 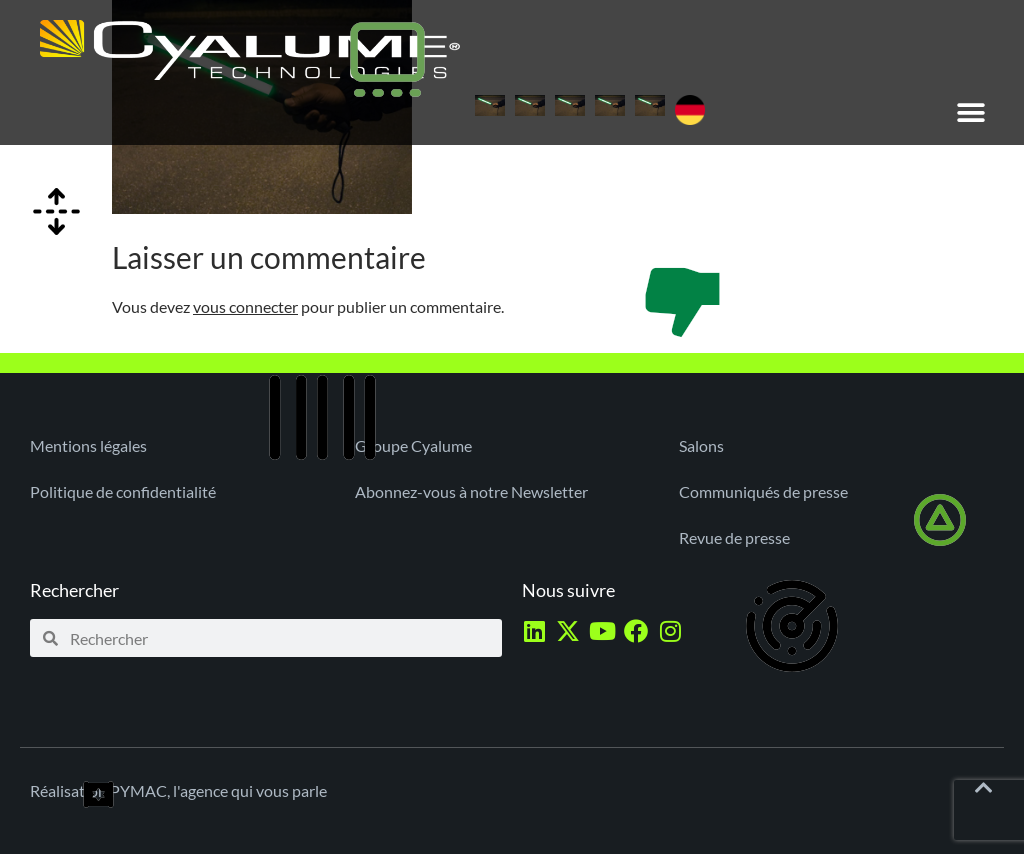 I want to click on scan for nearby devices or signals, so click(x=792, y=626).